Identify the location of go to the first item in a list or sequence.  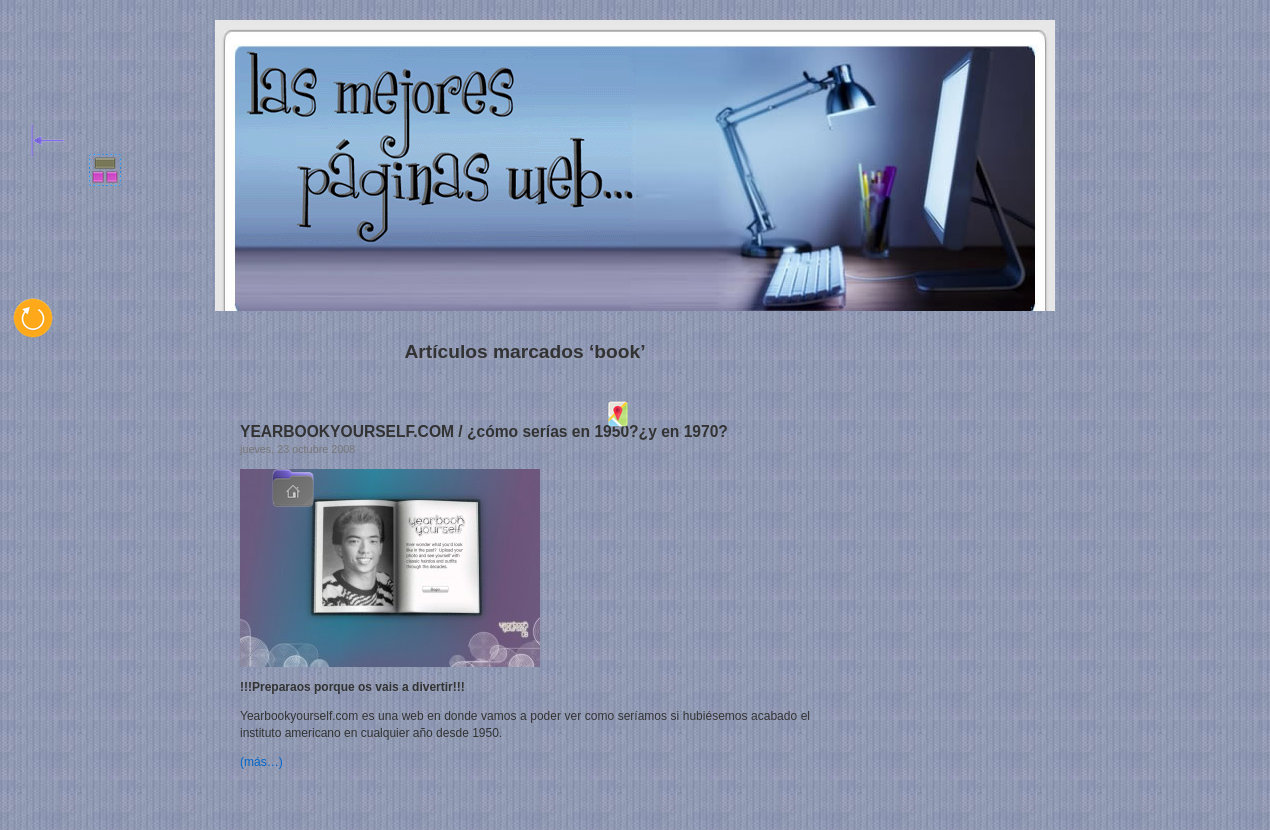
(47, 140).